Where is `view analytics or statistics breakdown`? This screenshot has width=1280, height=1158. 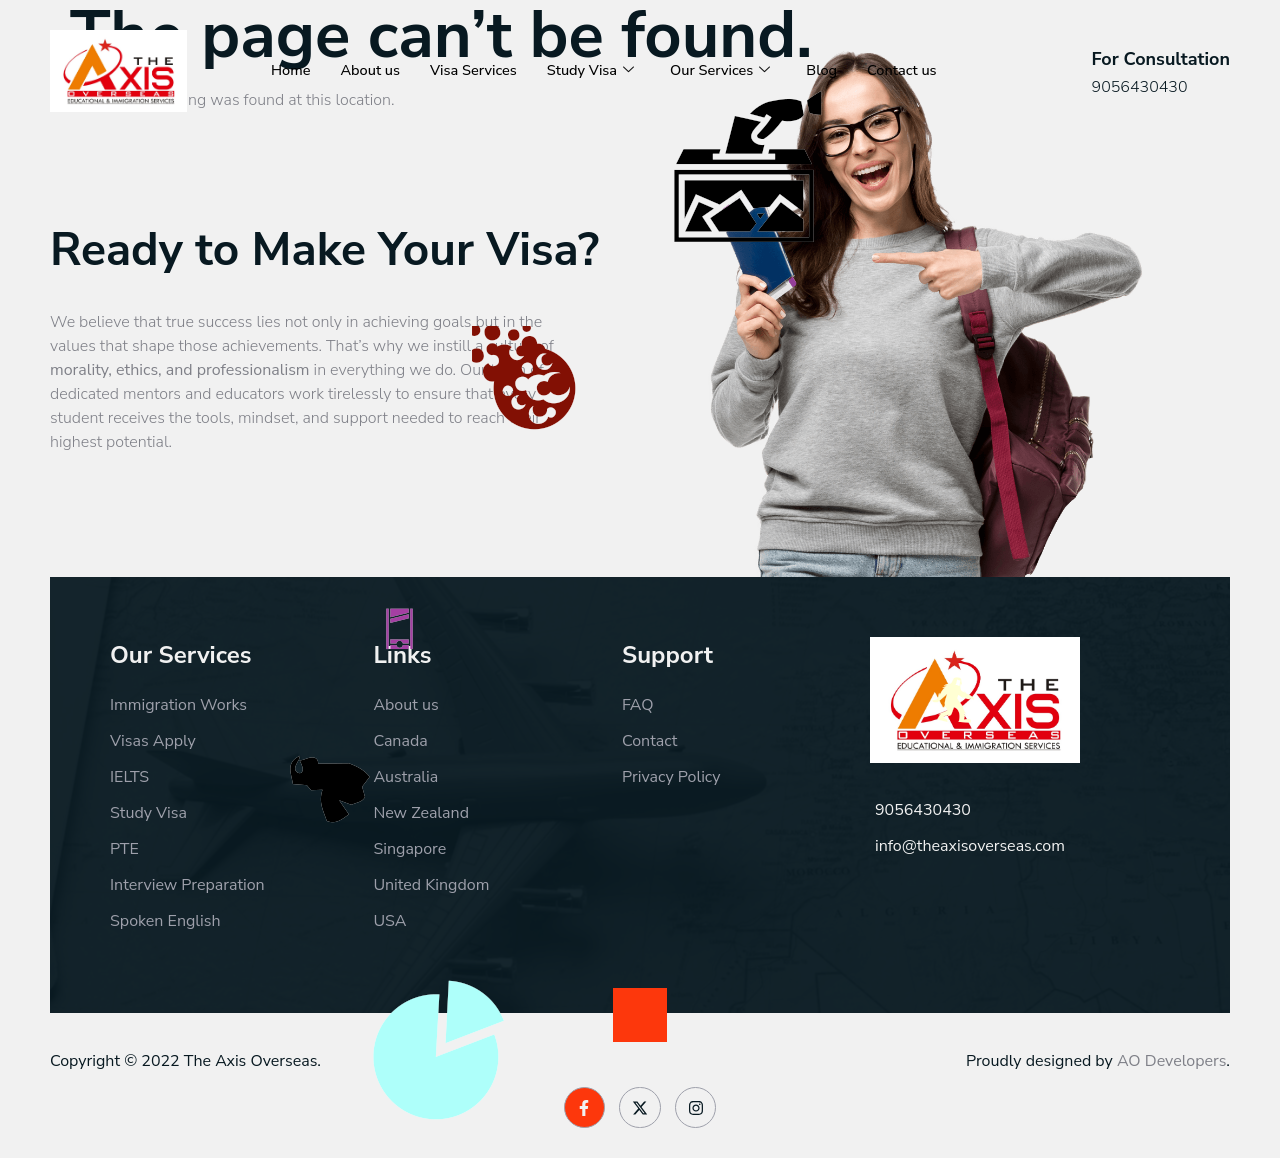 view analytics or statistics breakdown is located at coordinates (439, 1050).